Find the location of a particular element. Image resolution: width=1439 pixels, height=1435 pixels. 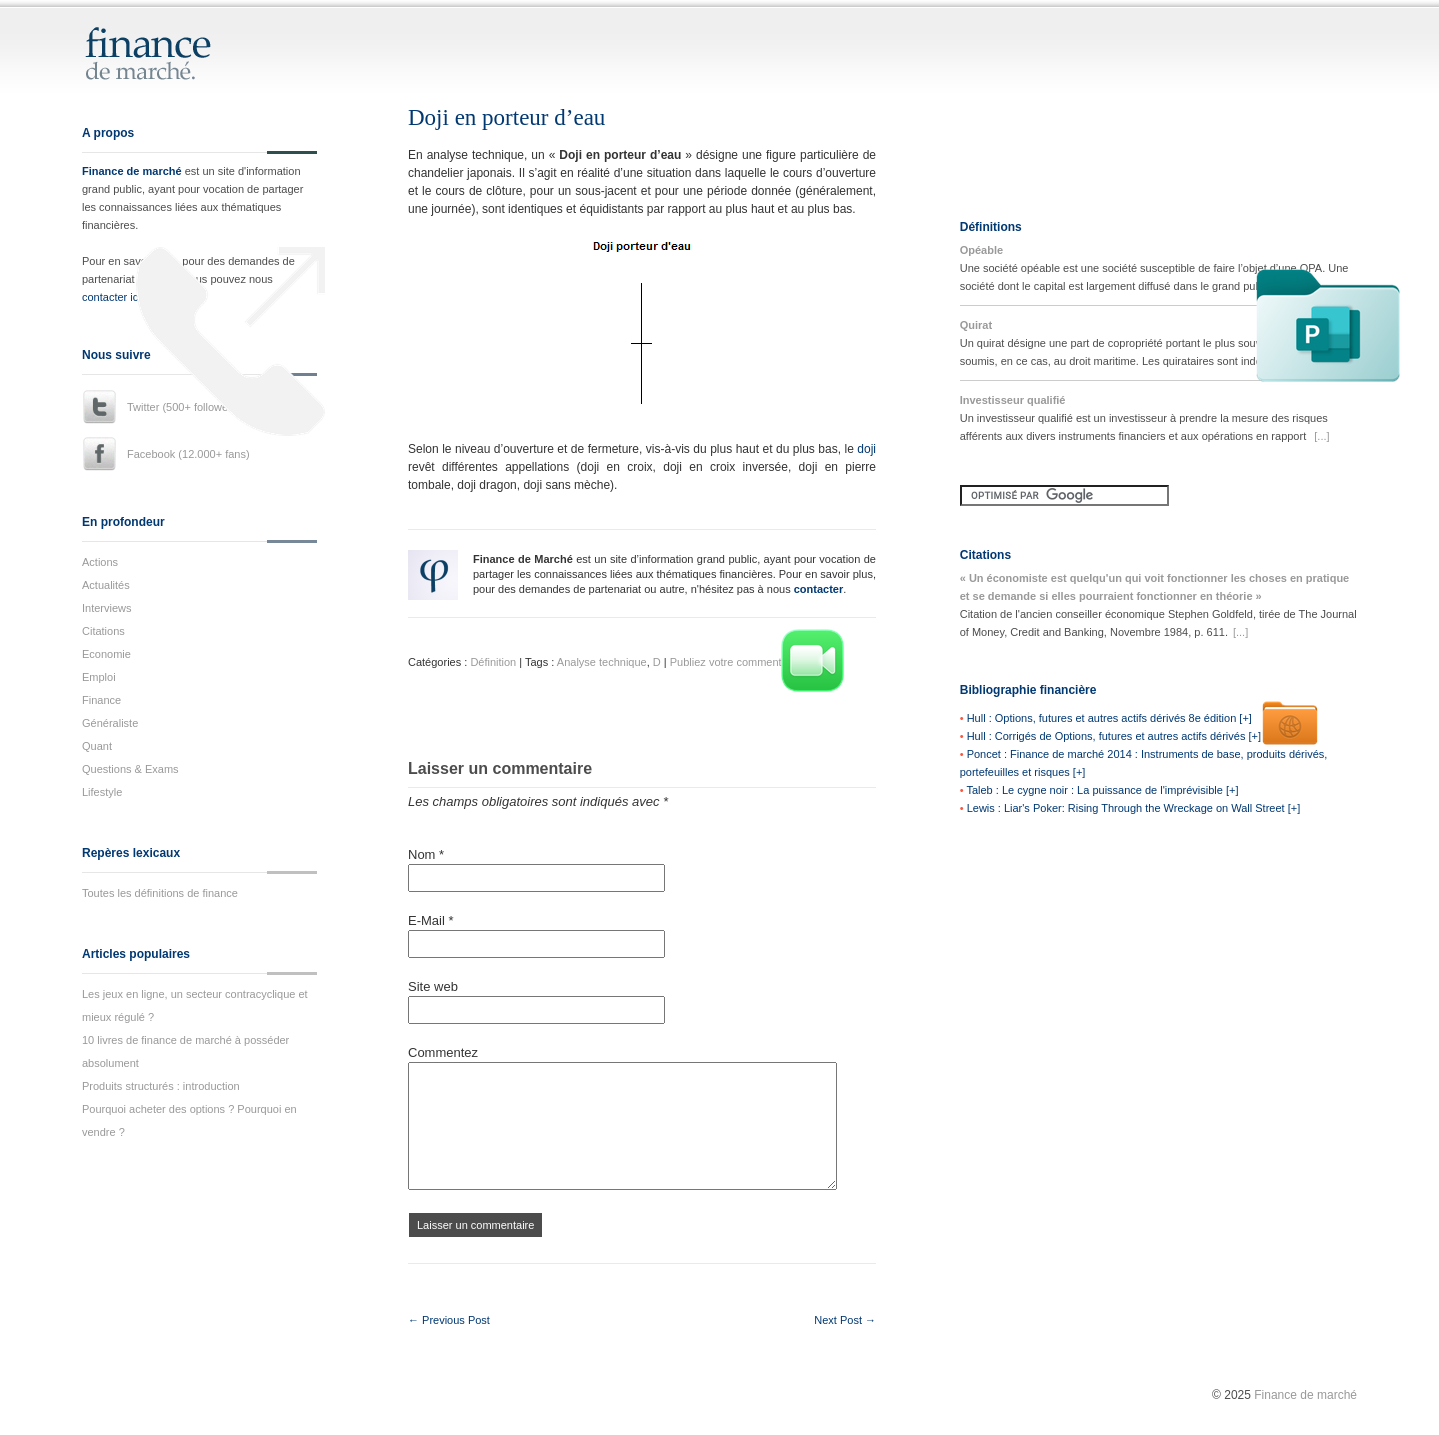

open folder containing microsoft publisher files is located at coordinates (1327, 329).